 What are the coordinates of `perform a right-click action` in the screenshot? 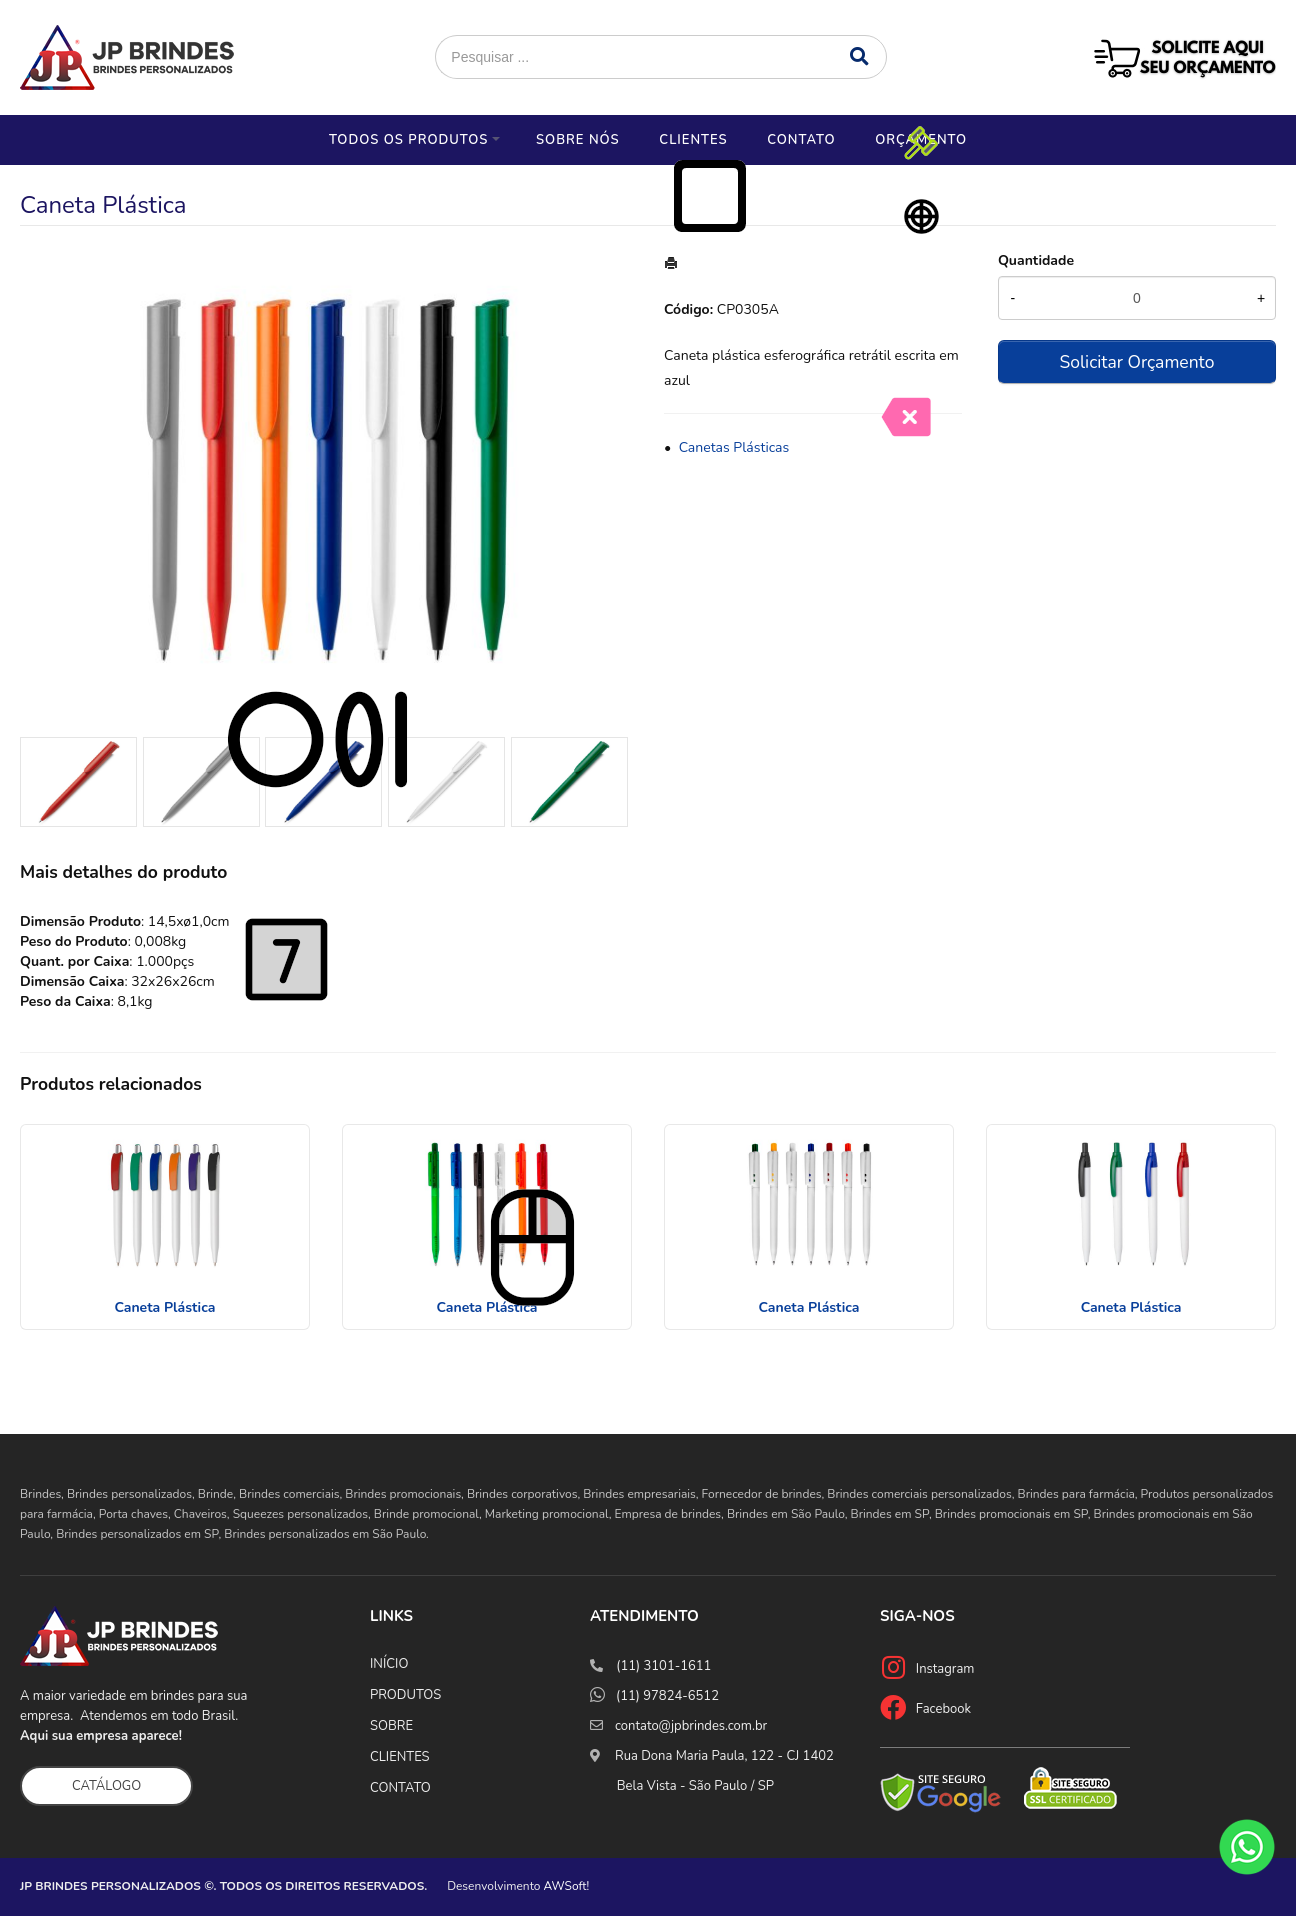 It's located at (532, 1247).